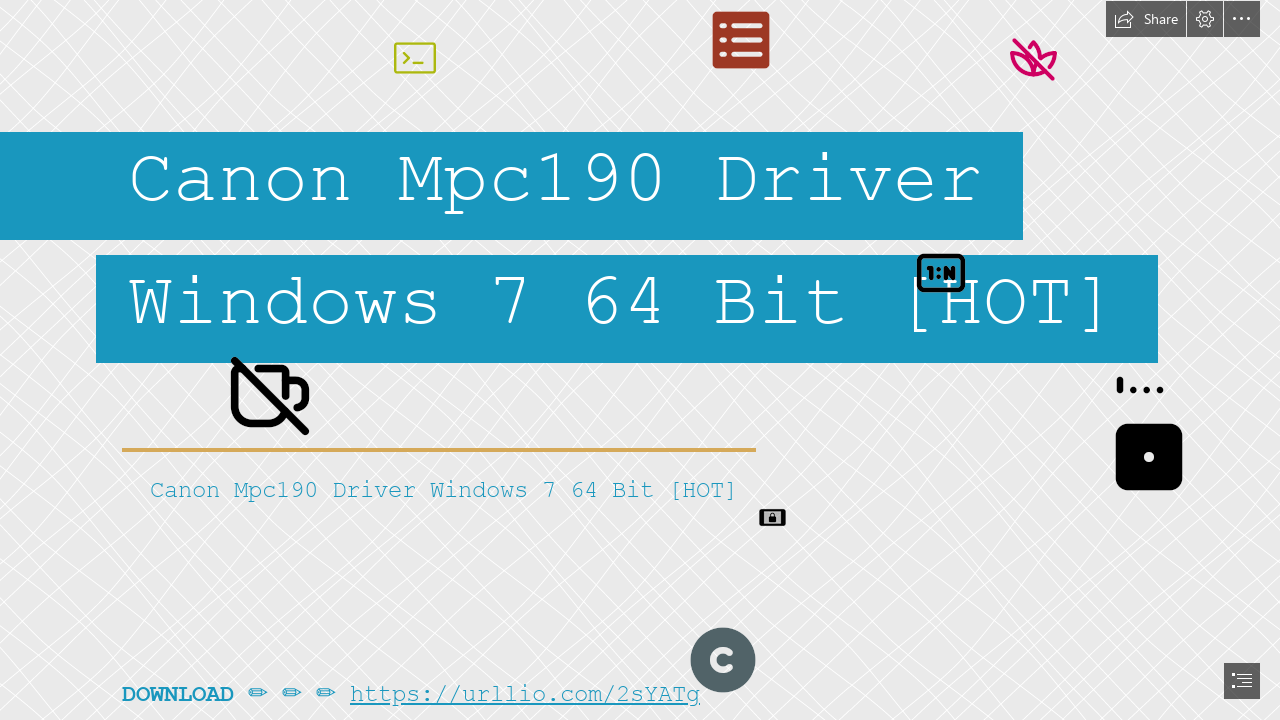 Image resolution: width=1280 pixels, height=720 pixels. I want to click on no beverages allowed, so click(270, 396).